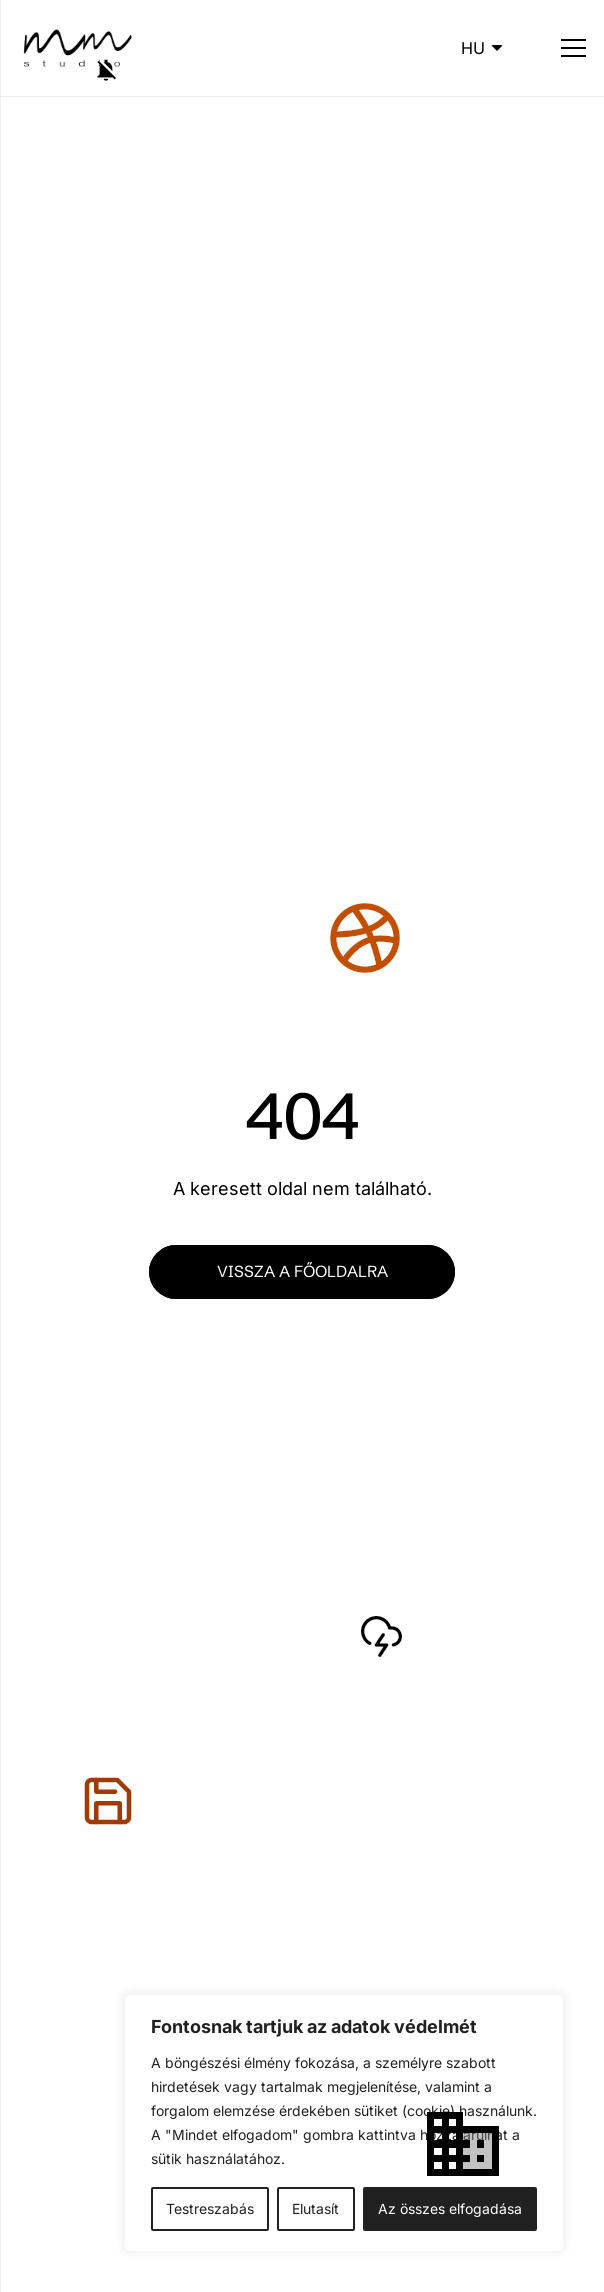 This screenshot has height=2292, width=604. I want to click on mute or disable notifications, so click(106, 70).